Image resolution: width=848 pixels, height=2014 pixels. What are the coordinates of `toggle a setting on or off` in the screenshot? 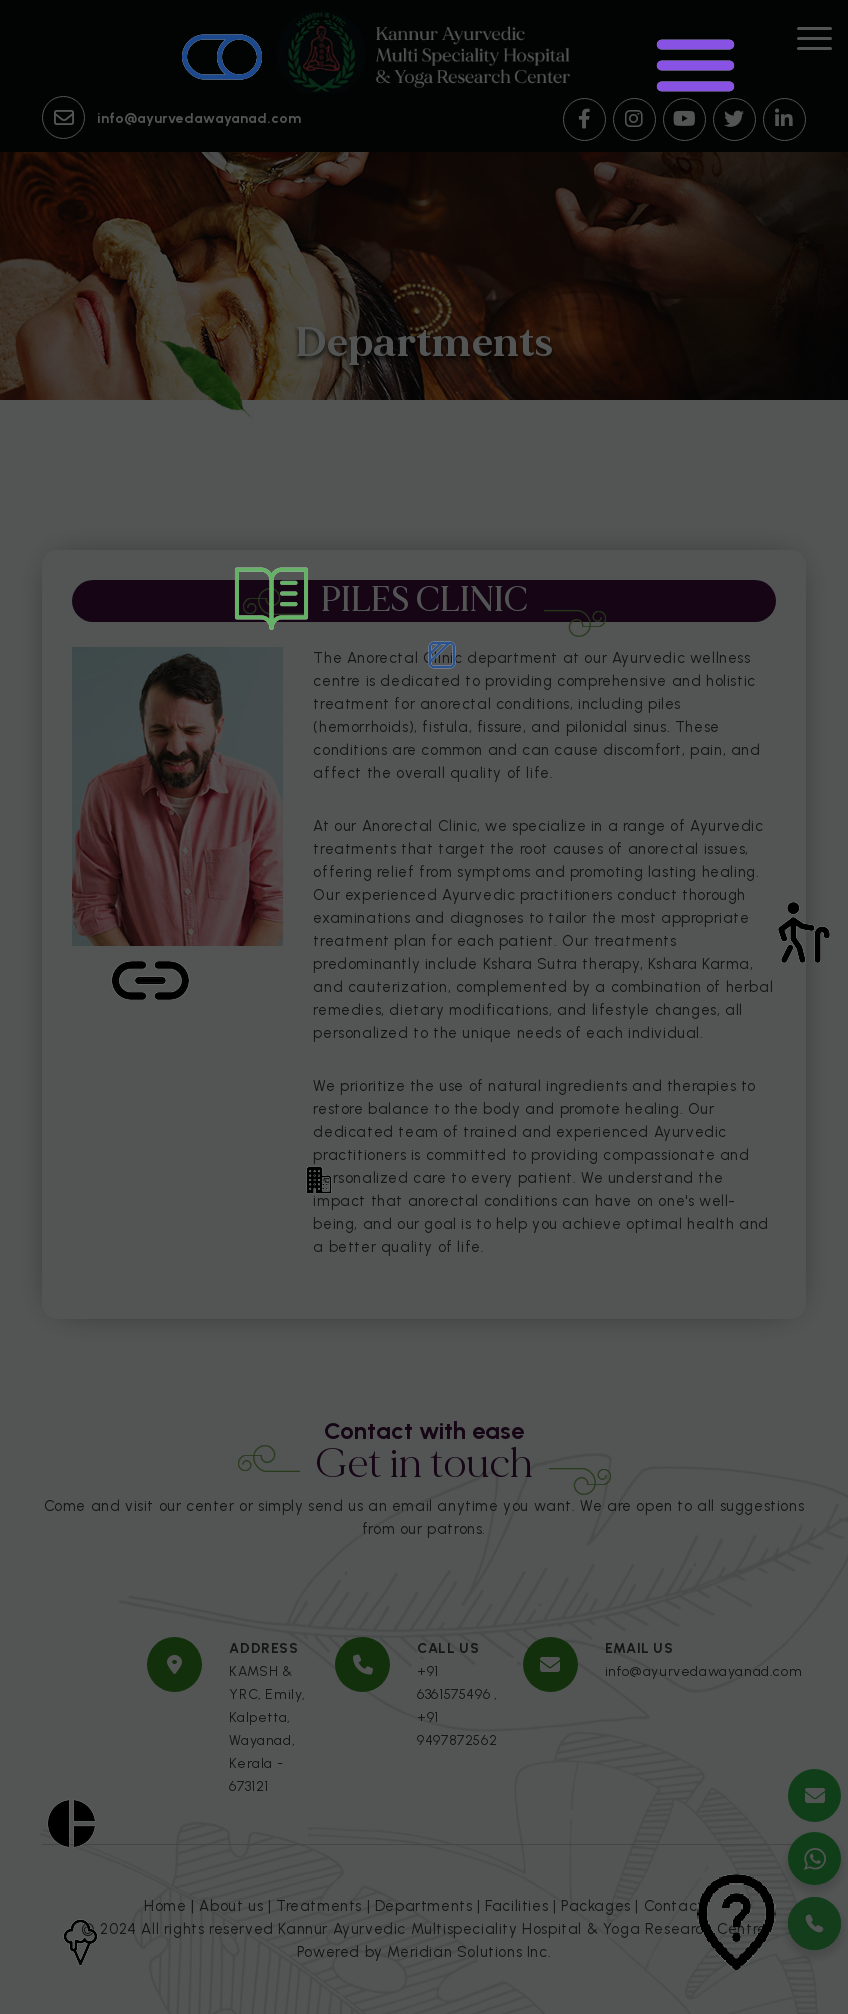 It's located at (222, 57).